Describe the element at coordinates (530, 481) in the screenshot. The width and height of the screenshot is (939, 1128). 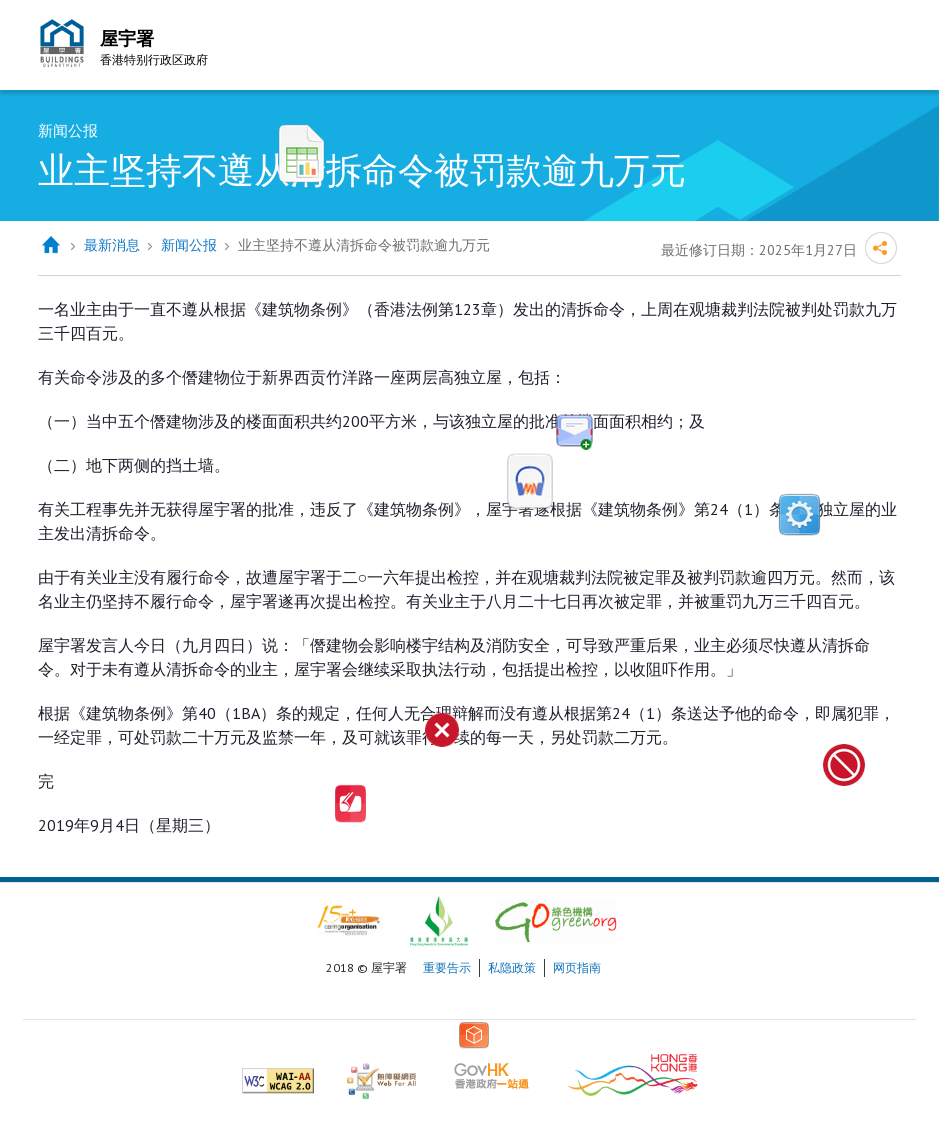
I see `an audacity audio project file` at that location.